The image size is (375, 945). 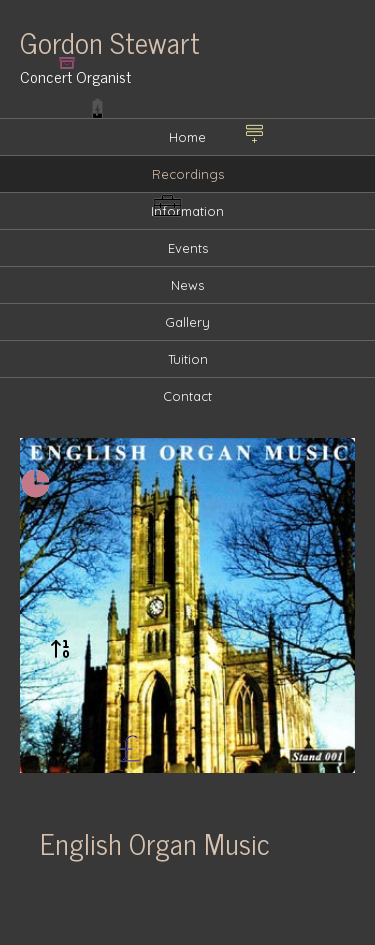 What do you see at coordinates (254, 132) in the screenshot?
I see `add a new row at the bottom` at bounding box center [254, 132].